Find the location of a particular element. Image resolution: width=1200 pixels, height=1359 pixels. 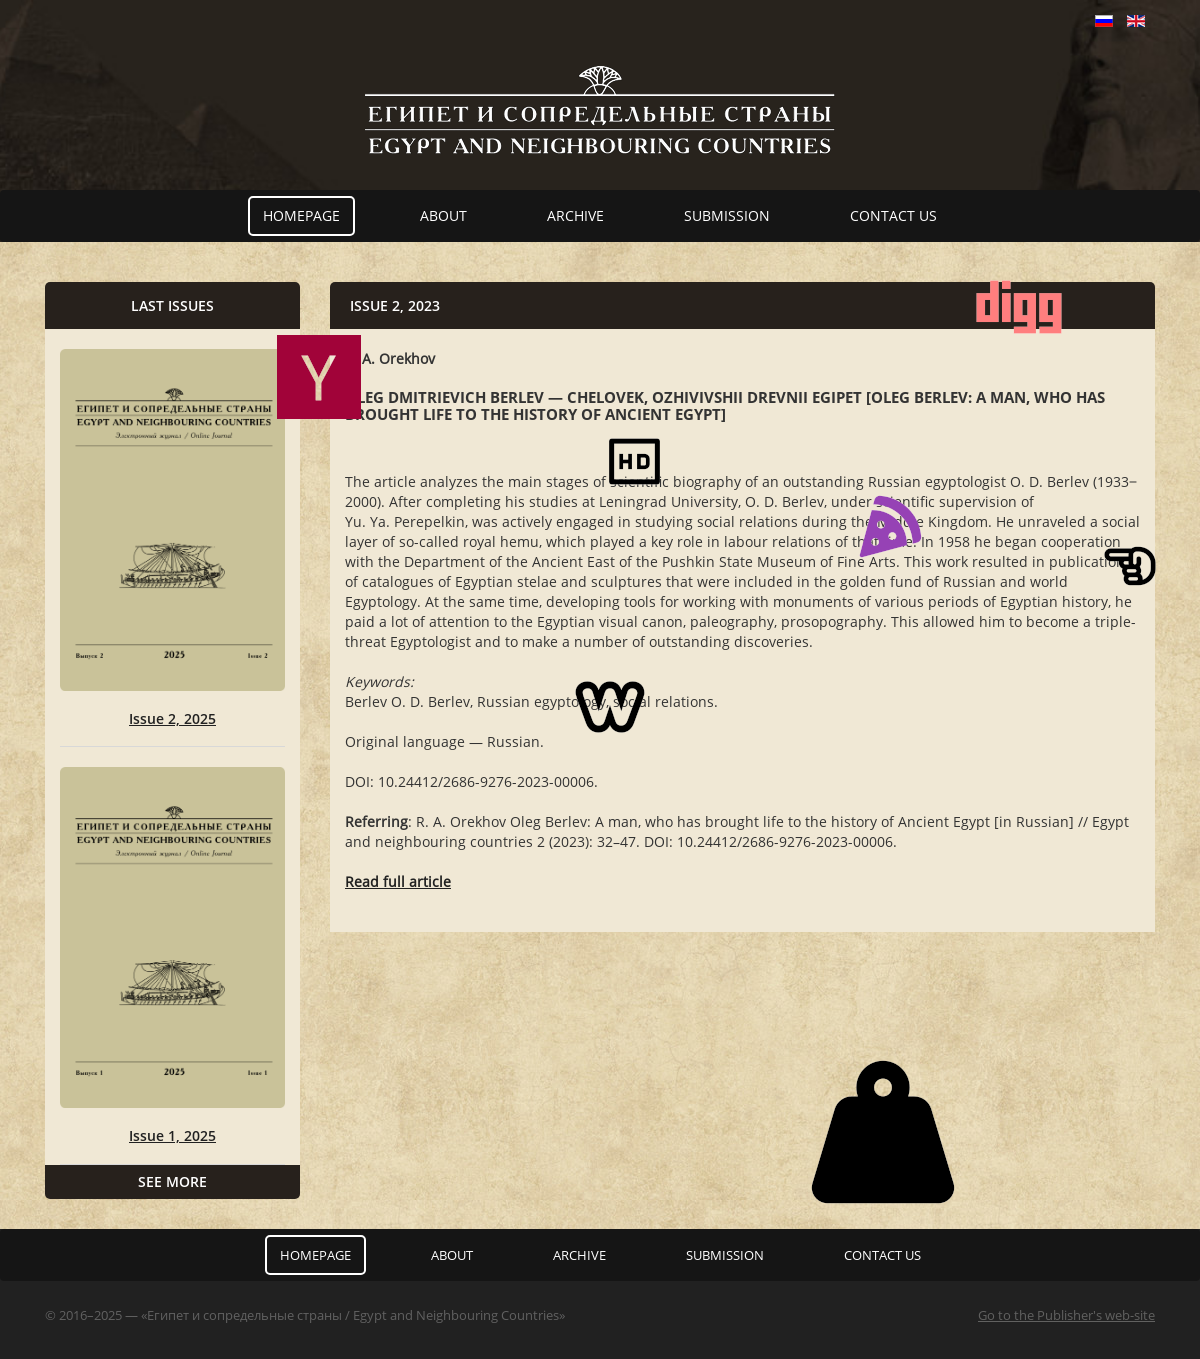

navigate to the previous item or screen is located at coordinates (1130, 566).